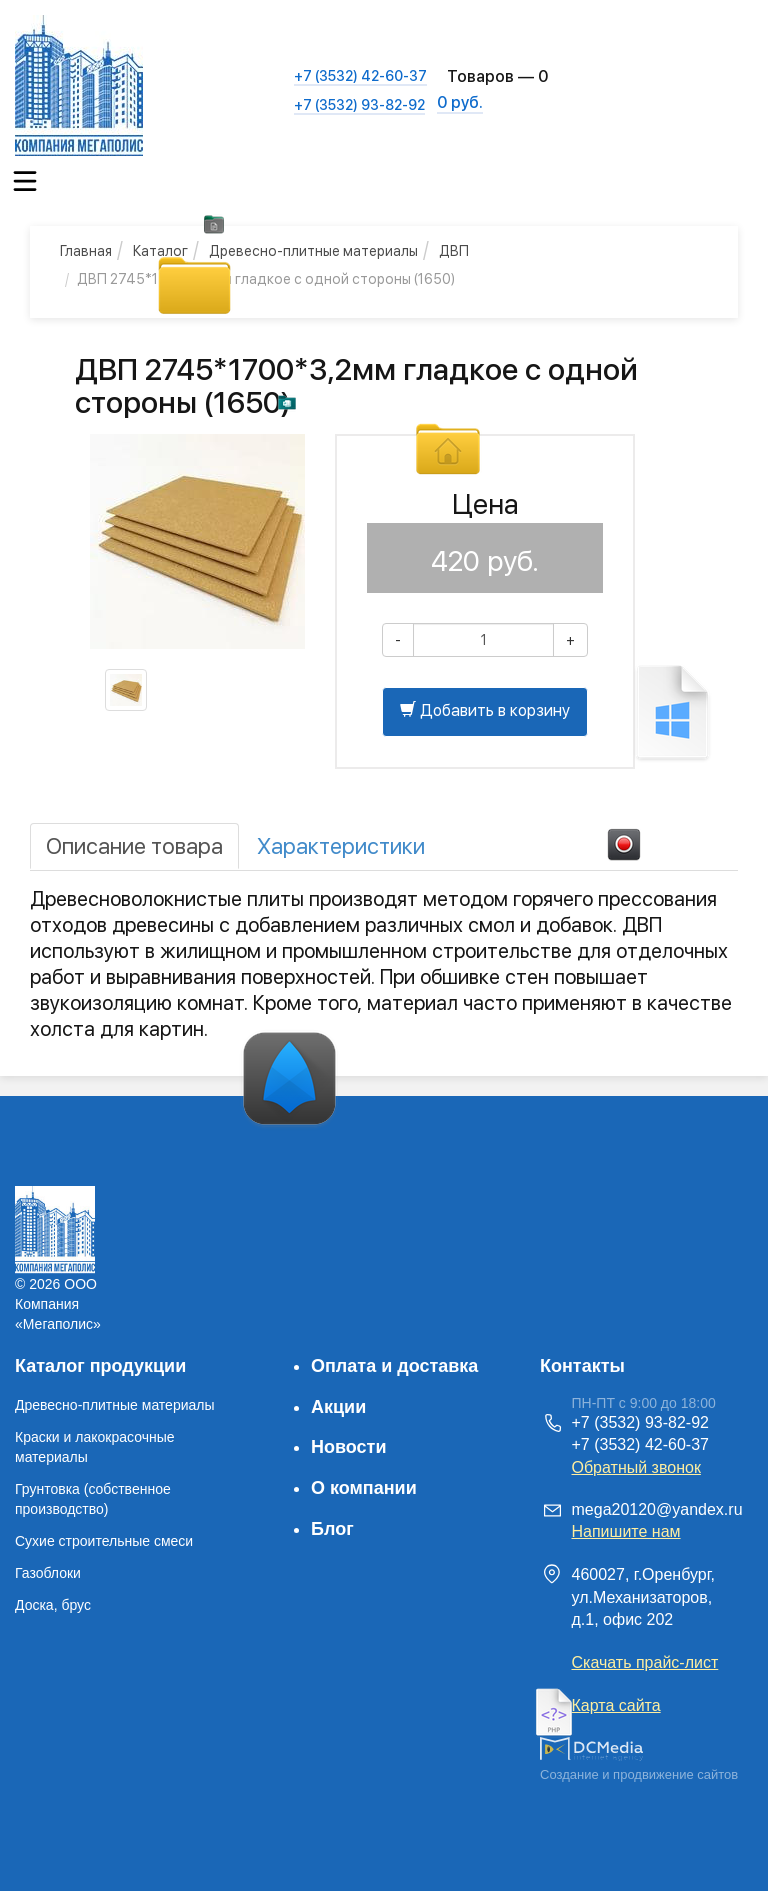 This screenshot has width=768, height=1891. What do you see at coordinates (214, 224) in the screenshot?
I see `open your documents folder` at bounding box center [214, 224].